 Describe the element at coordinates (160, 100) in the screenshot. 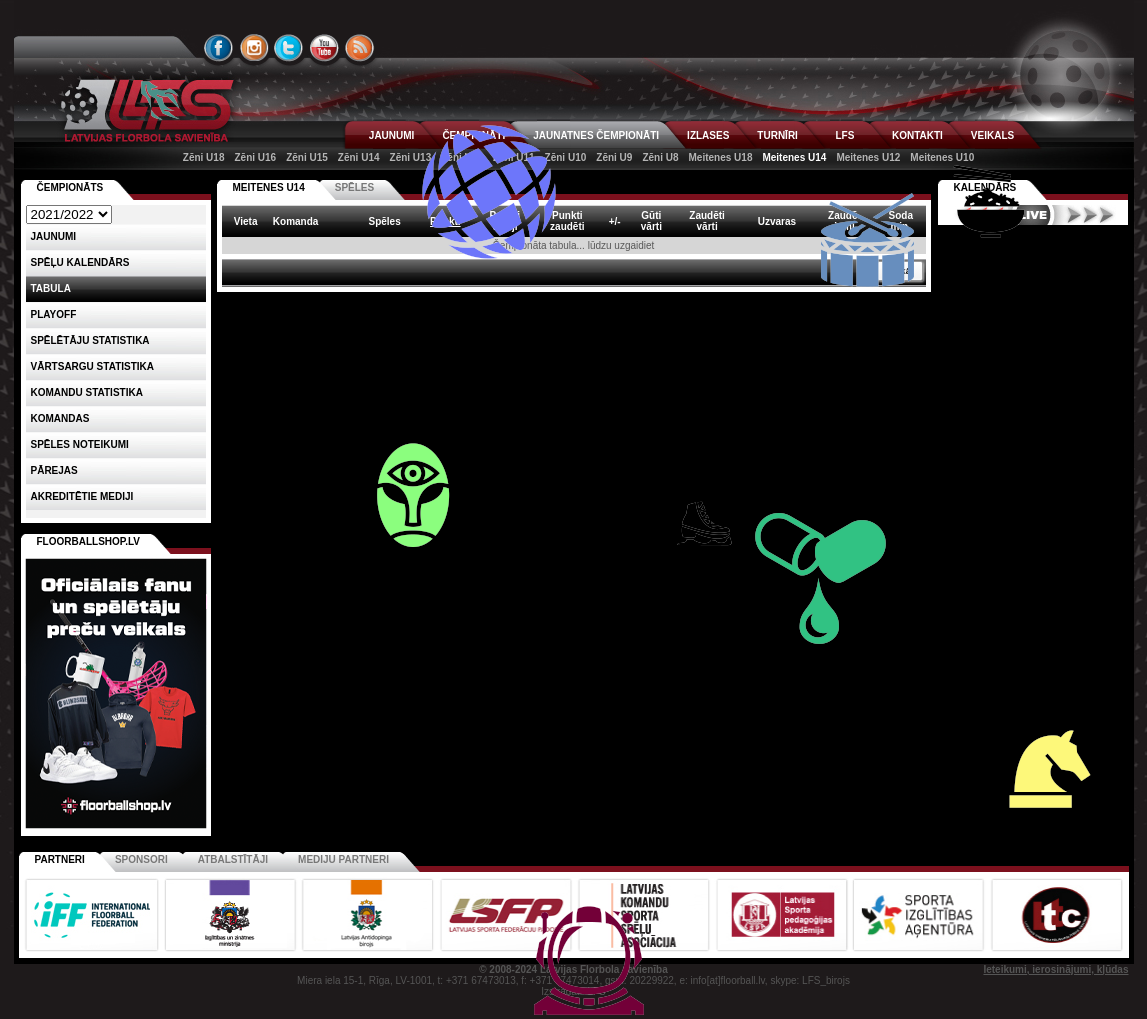

I see `a plant root or organic growth element` at that location.